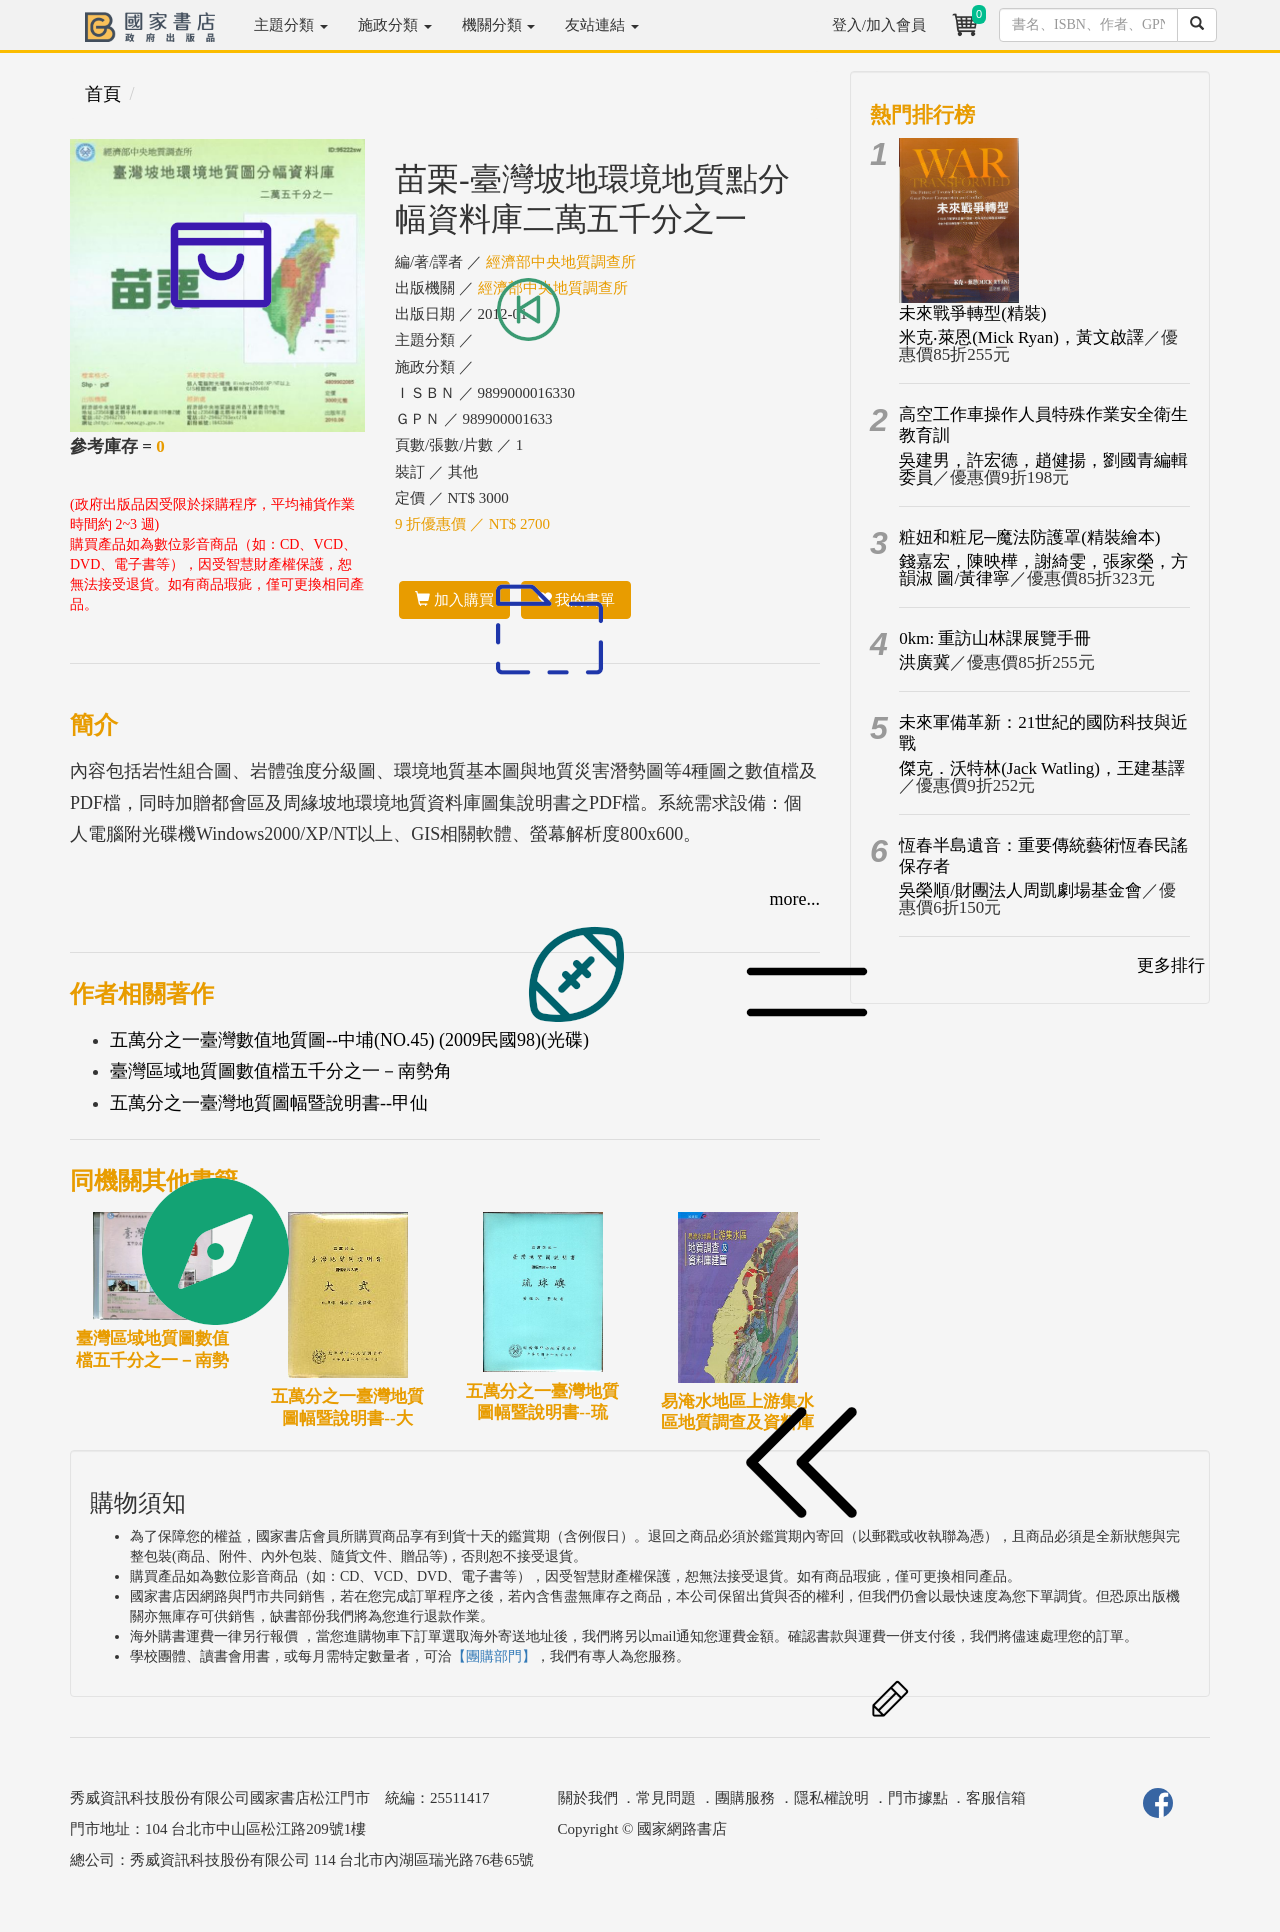  Describe the element at coordinates (806, 1462) in the screenshot. I see `go back to the beginning` at that location.